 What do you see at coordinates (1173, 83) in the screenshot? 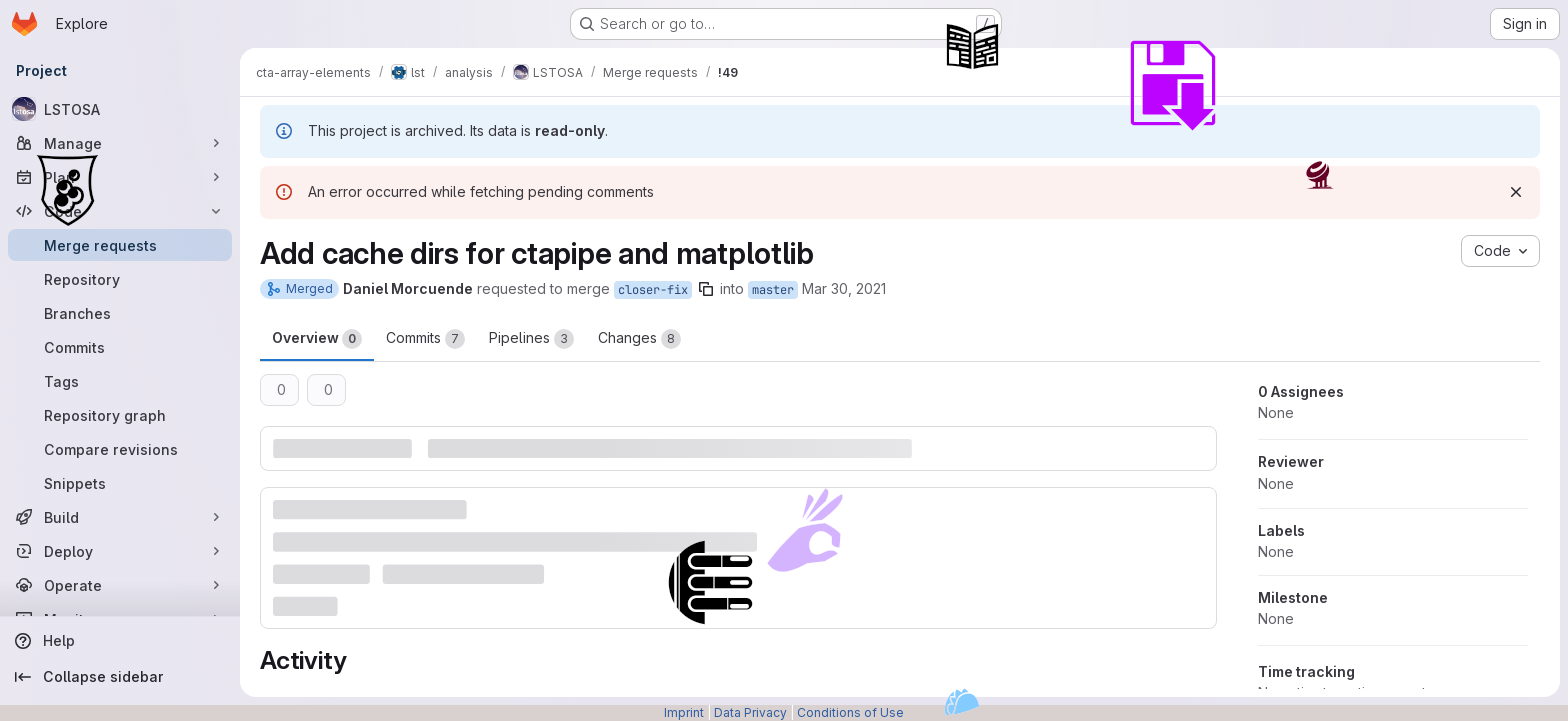
I see `load a saved game or file` at bounding box center [1173, 83].